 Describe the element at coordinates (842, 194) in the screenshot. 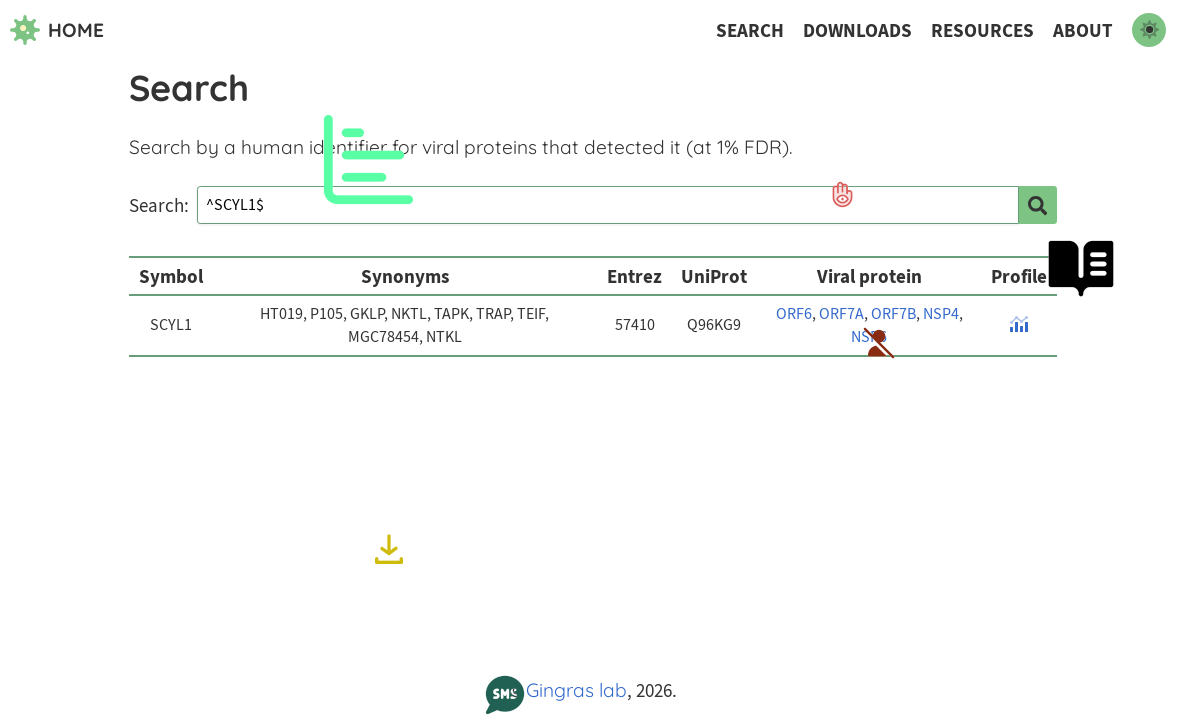

I see `enable palm recognition or hand-based biometric authentication` at that location.